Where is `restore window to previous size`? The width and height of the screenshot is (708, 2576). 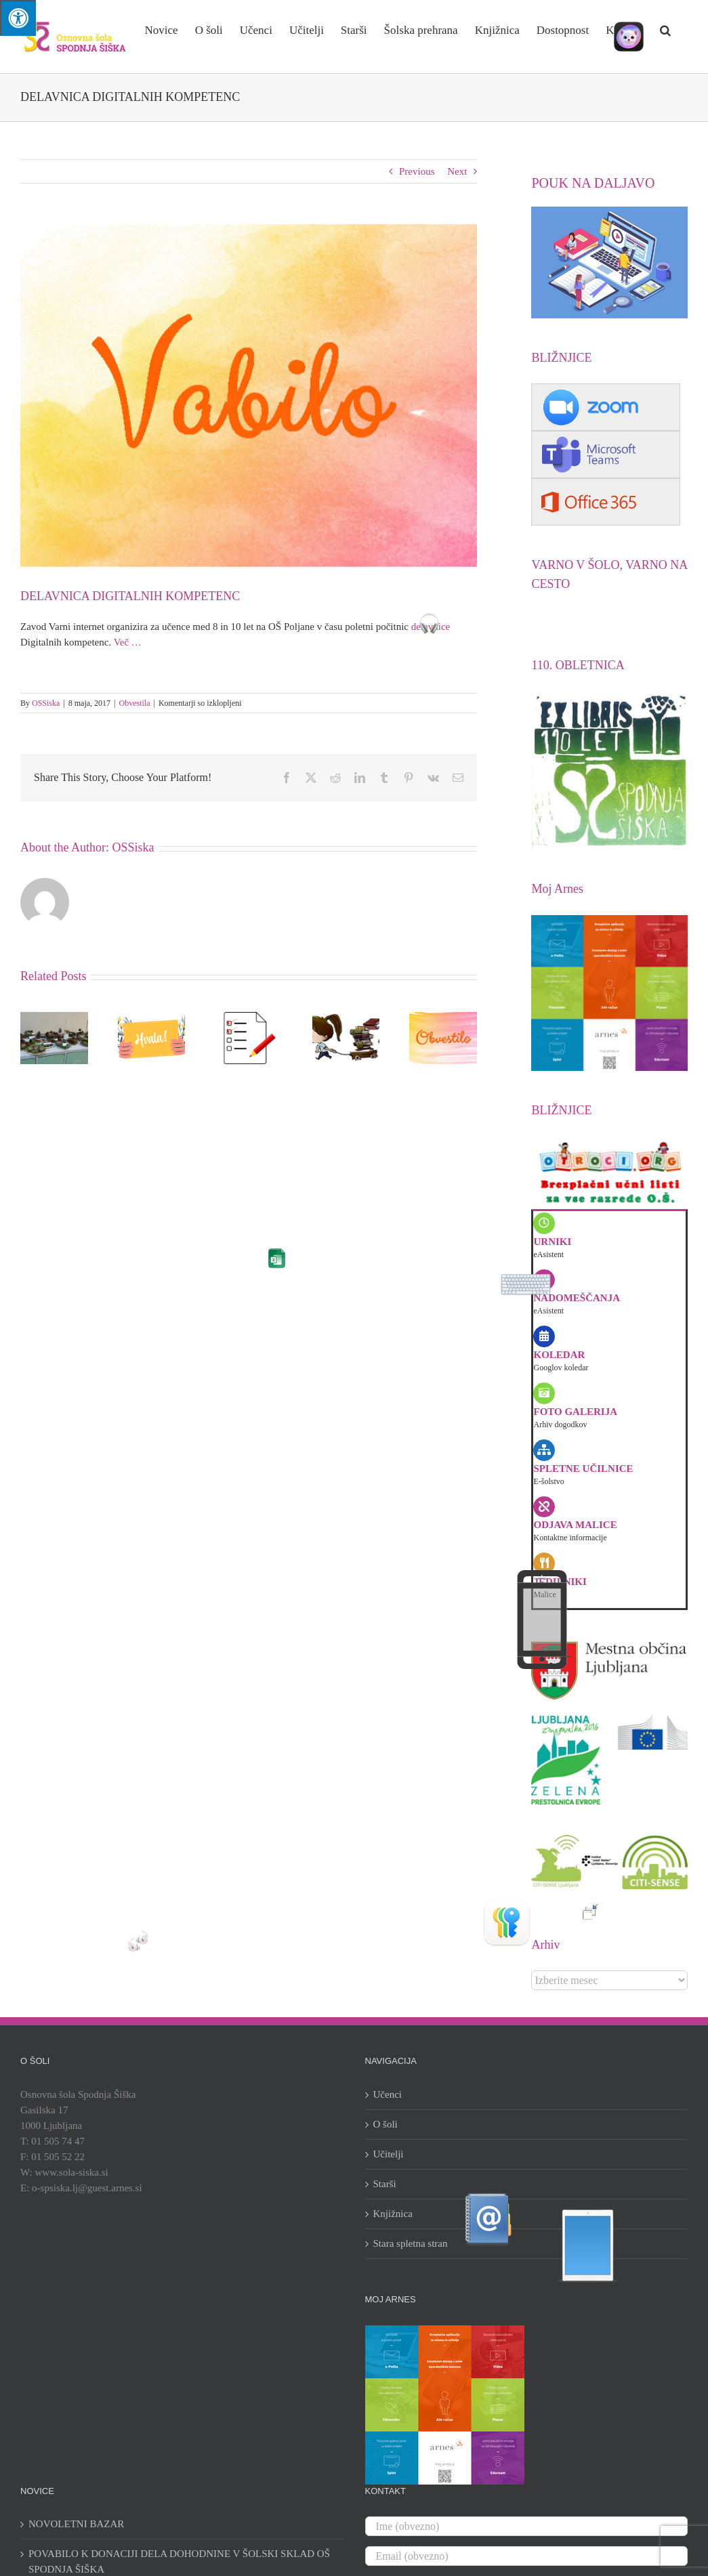
restore window to previous size is located at coordinates (590, 1912).